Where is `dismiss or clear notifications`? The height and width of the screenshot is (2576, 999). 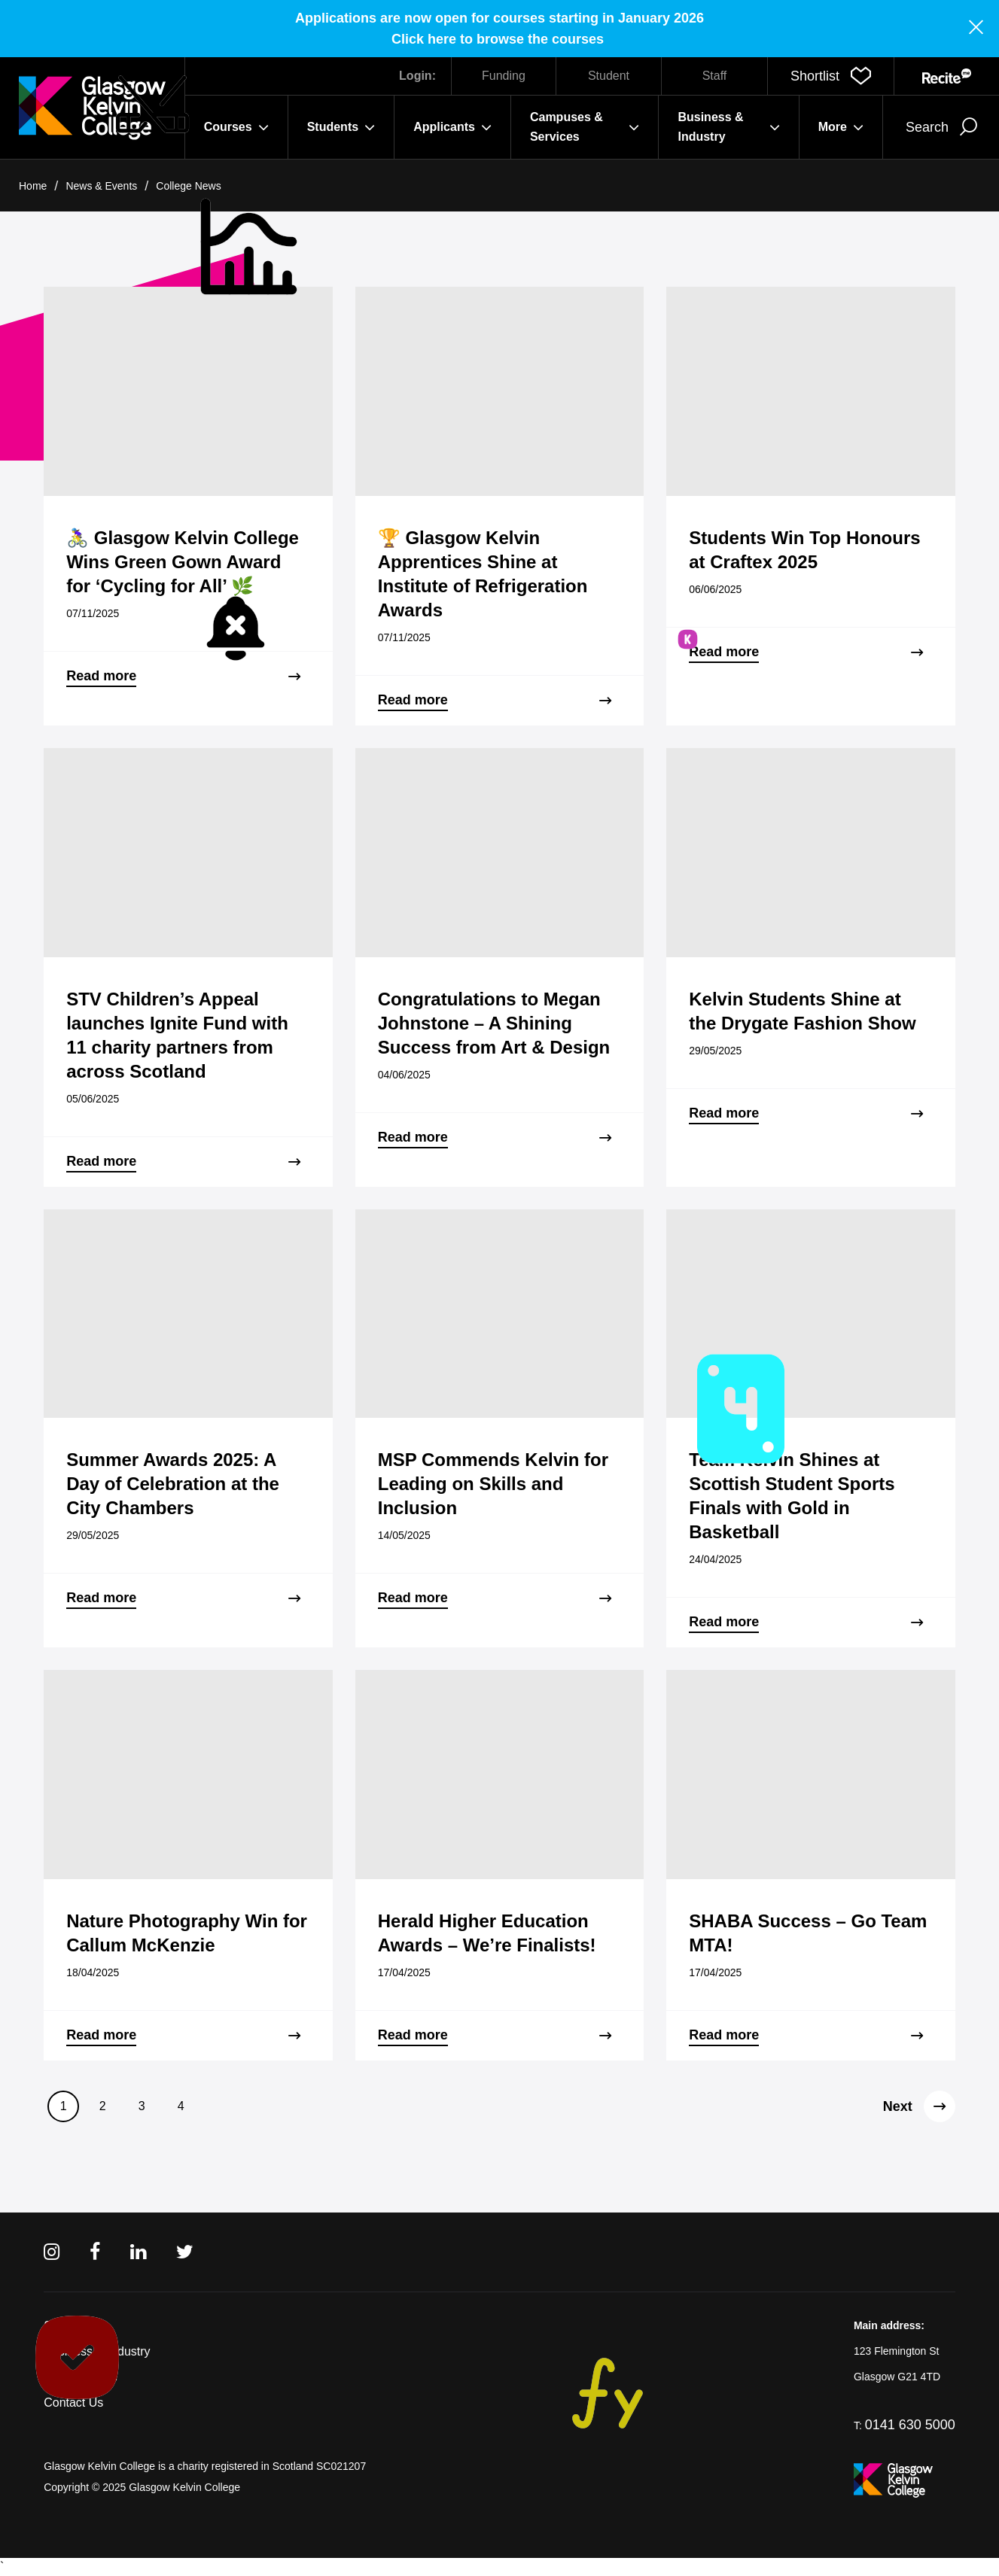 dismiss or clear notifications is located at coordinates (236, 628).